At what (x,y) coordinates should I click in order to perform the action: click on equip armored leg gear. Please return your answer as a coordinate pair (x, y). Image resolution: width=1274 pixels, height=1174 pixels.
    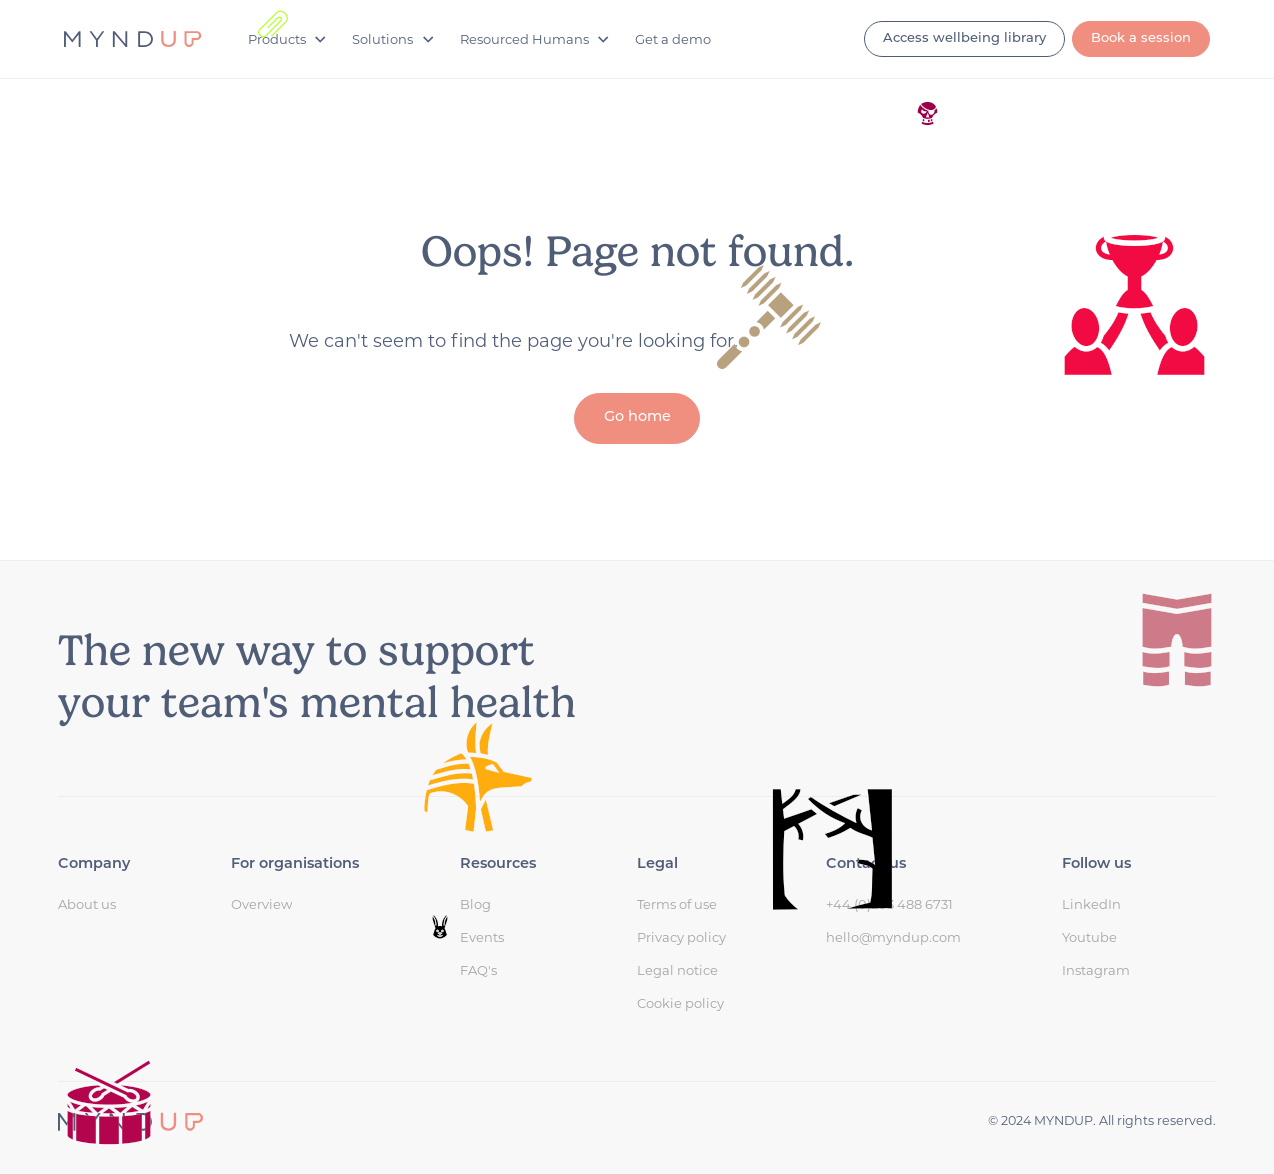
    Looking at the image, I should click on (1177, 640).